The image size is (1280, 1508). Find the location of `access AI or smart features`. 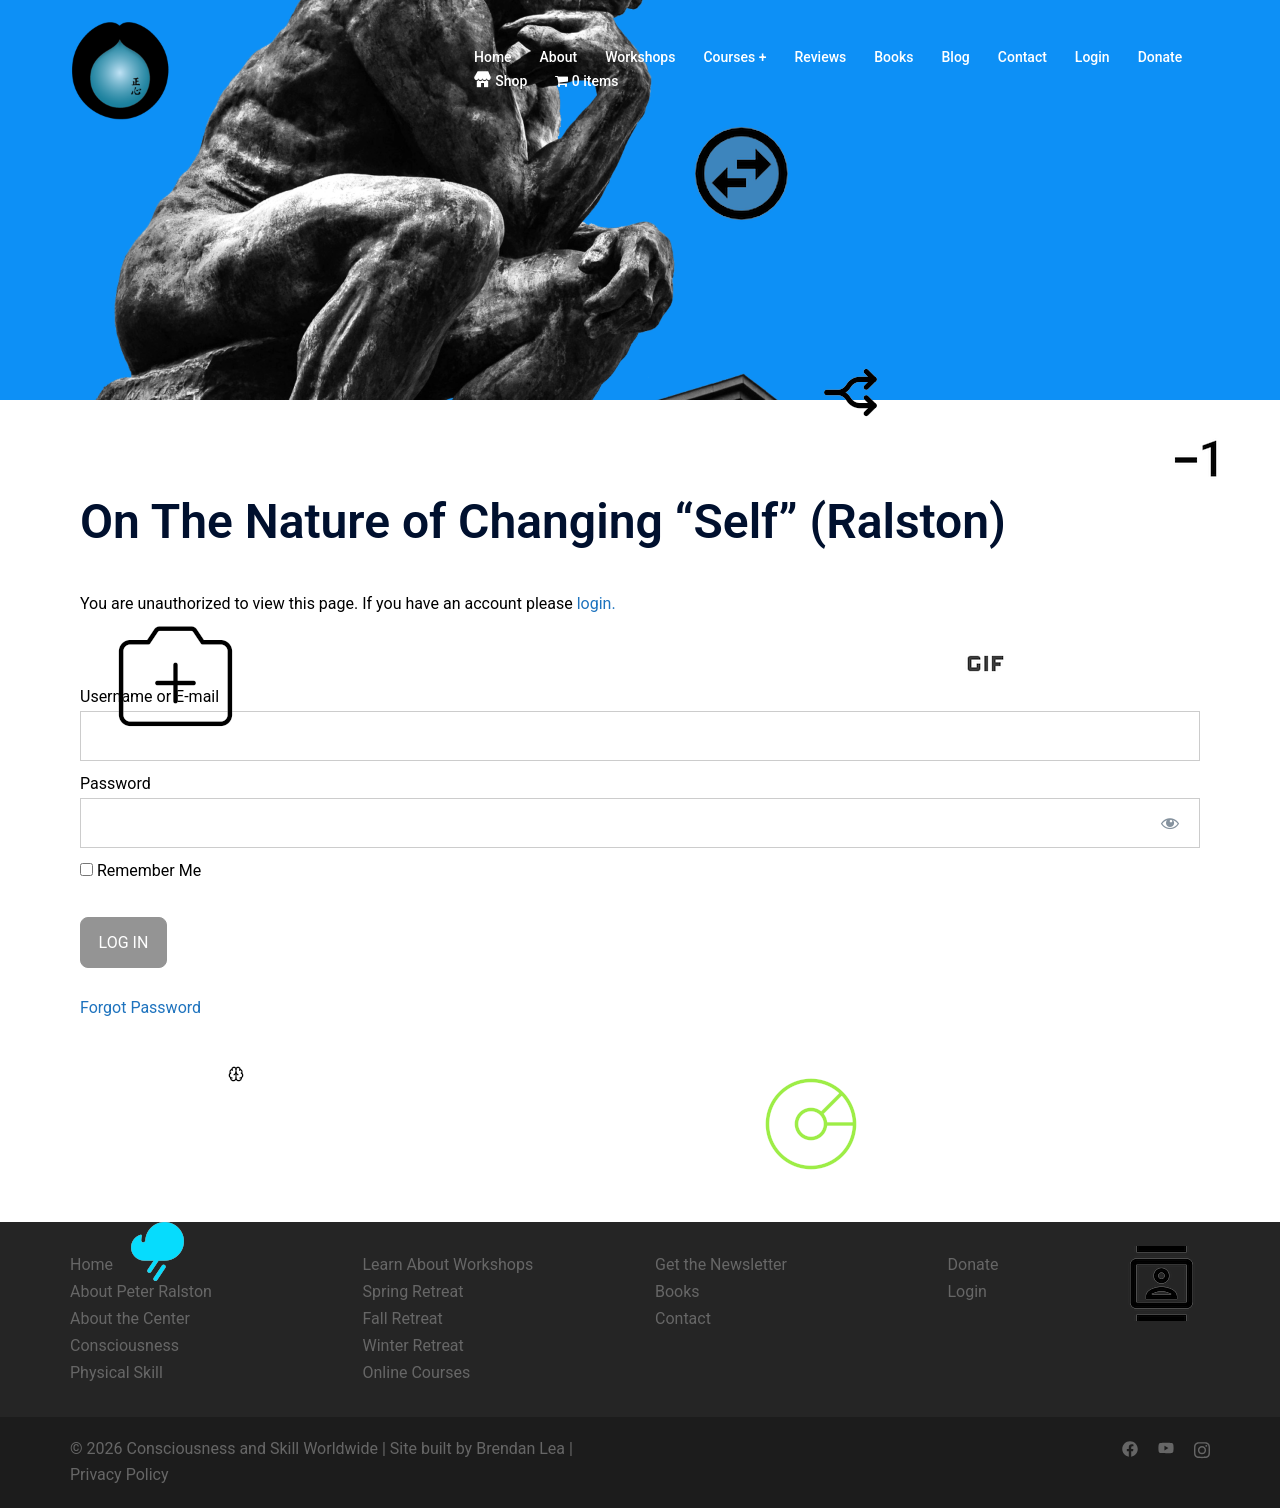

access AI or smart features is located at coordinates (236, 1074).